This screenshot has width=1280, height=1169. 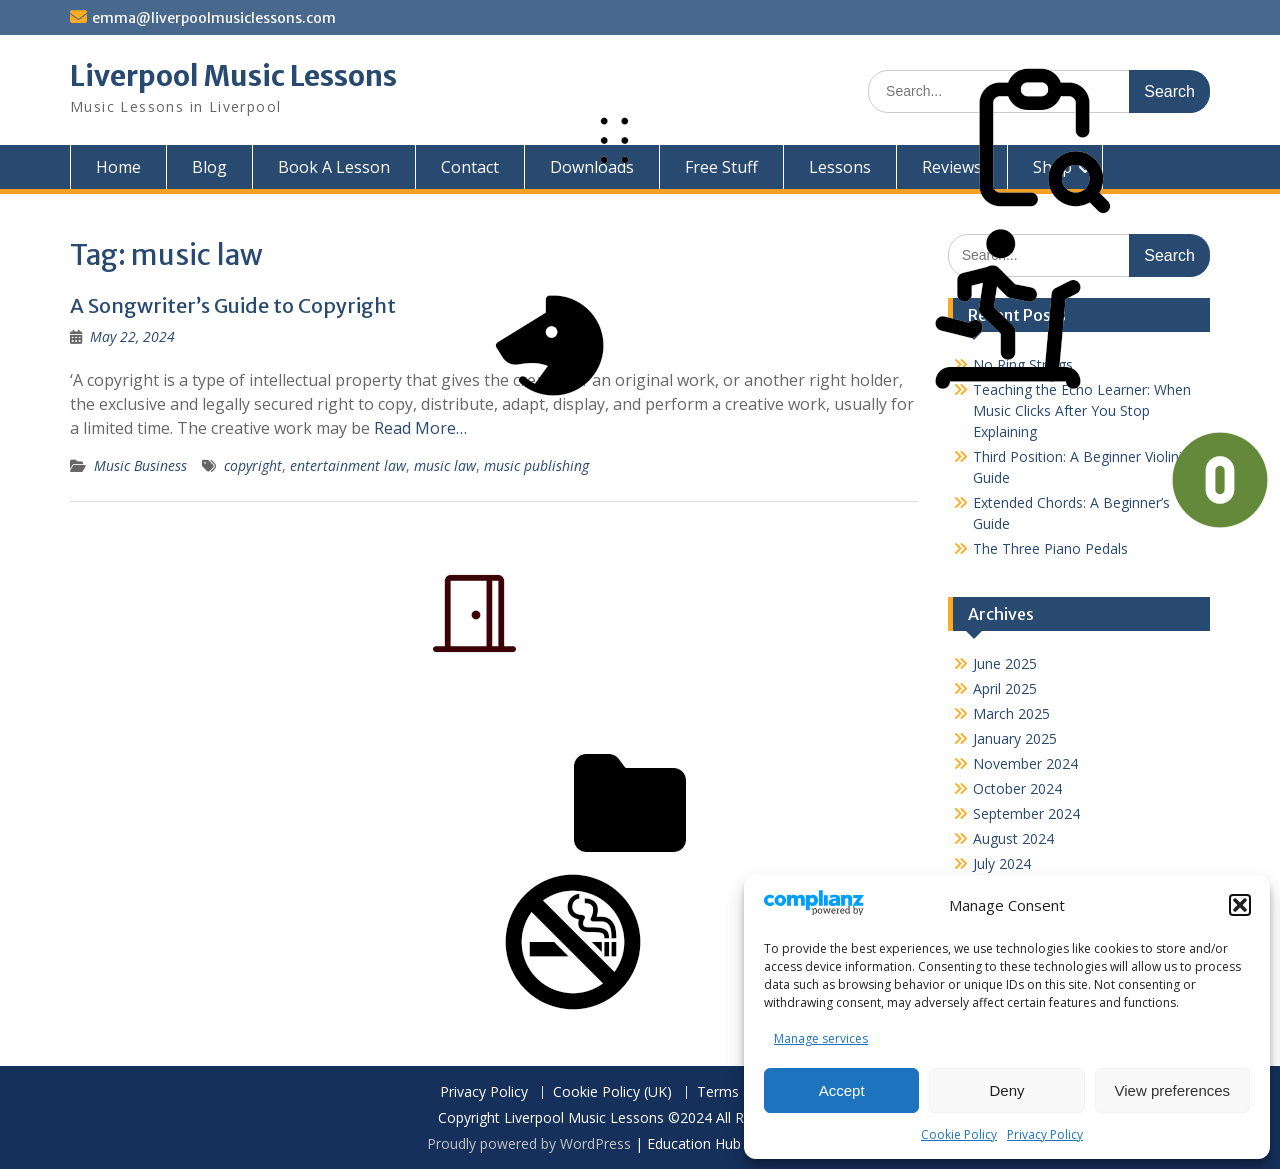 What do you see at coordinates (573, 942) in the screenshot?
I see `indicates a no smoking zone or policy` at bounding box center [573, 942].